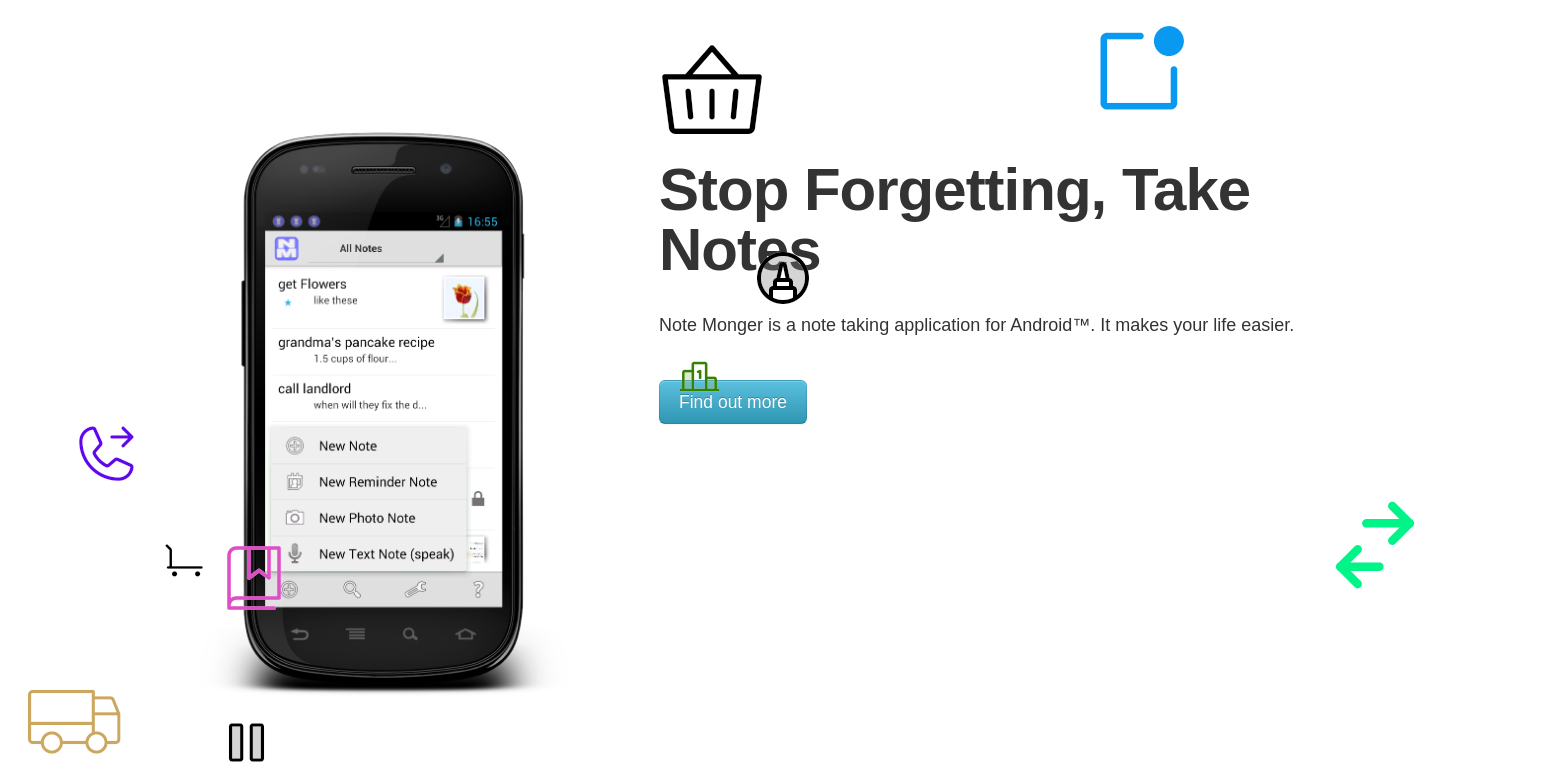  I want to click on pause media playback, so click(246, 742).